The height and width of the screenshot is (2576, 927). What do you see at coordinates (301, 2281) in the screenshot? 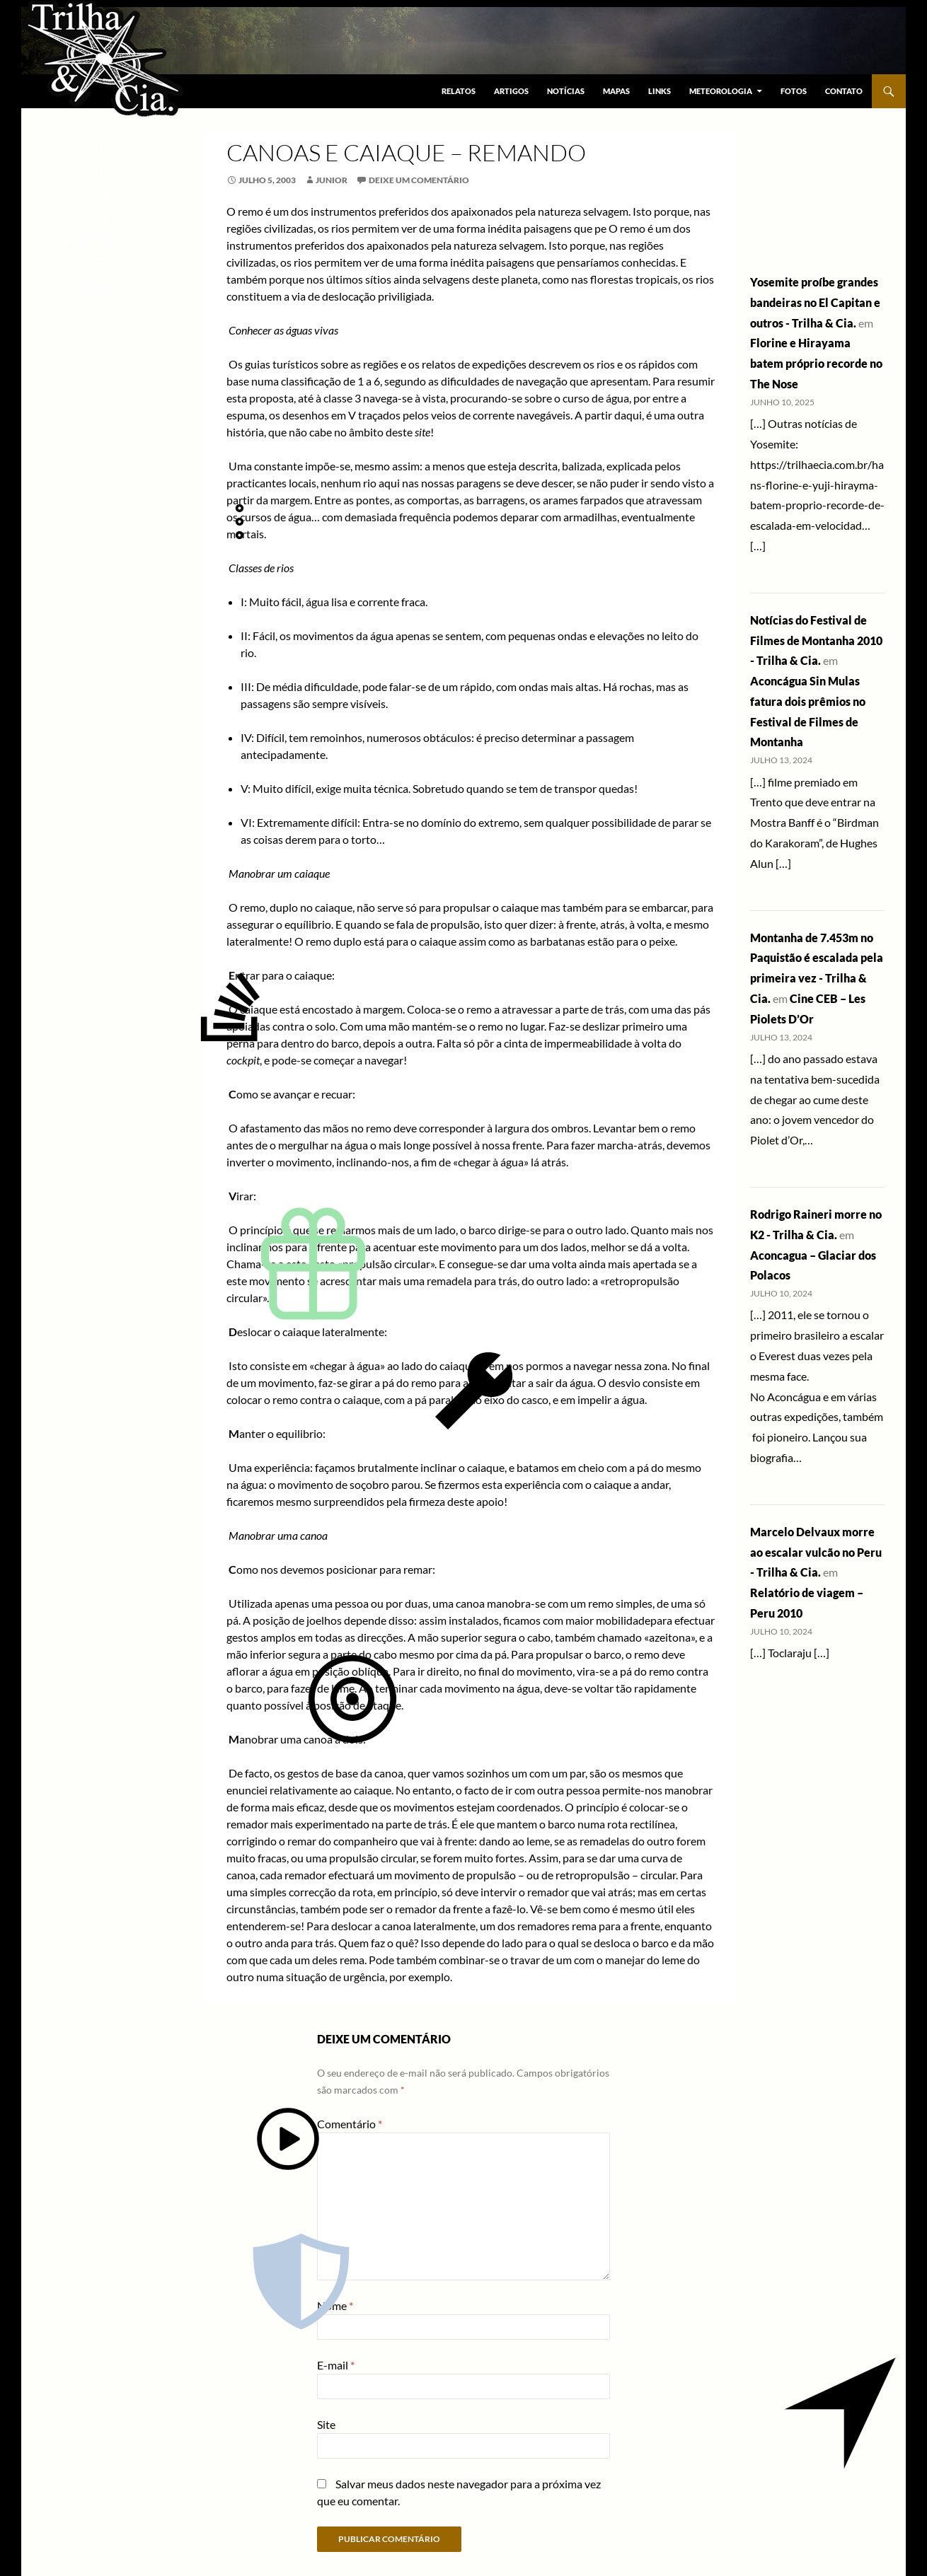
I see `partial security or protection enabled` at bounding box center [301, 2281].